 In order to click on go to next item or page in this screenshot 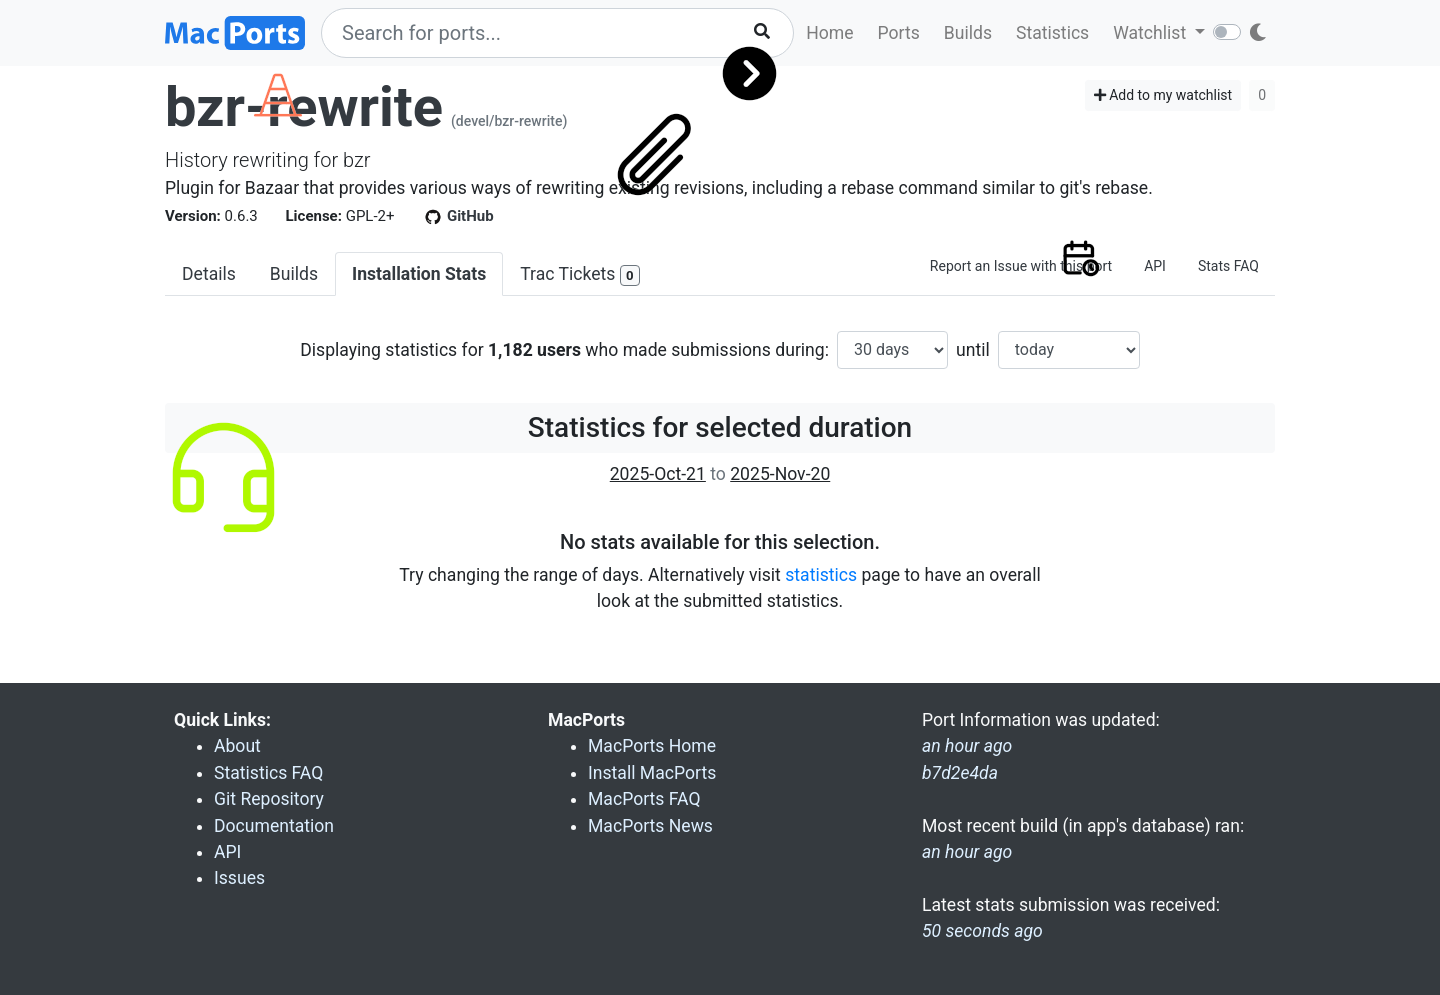, I will do `click(749, 73)`.